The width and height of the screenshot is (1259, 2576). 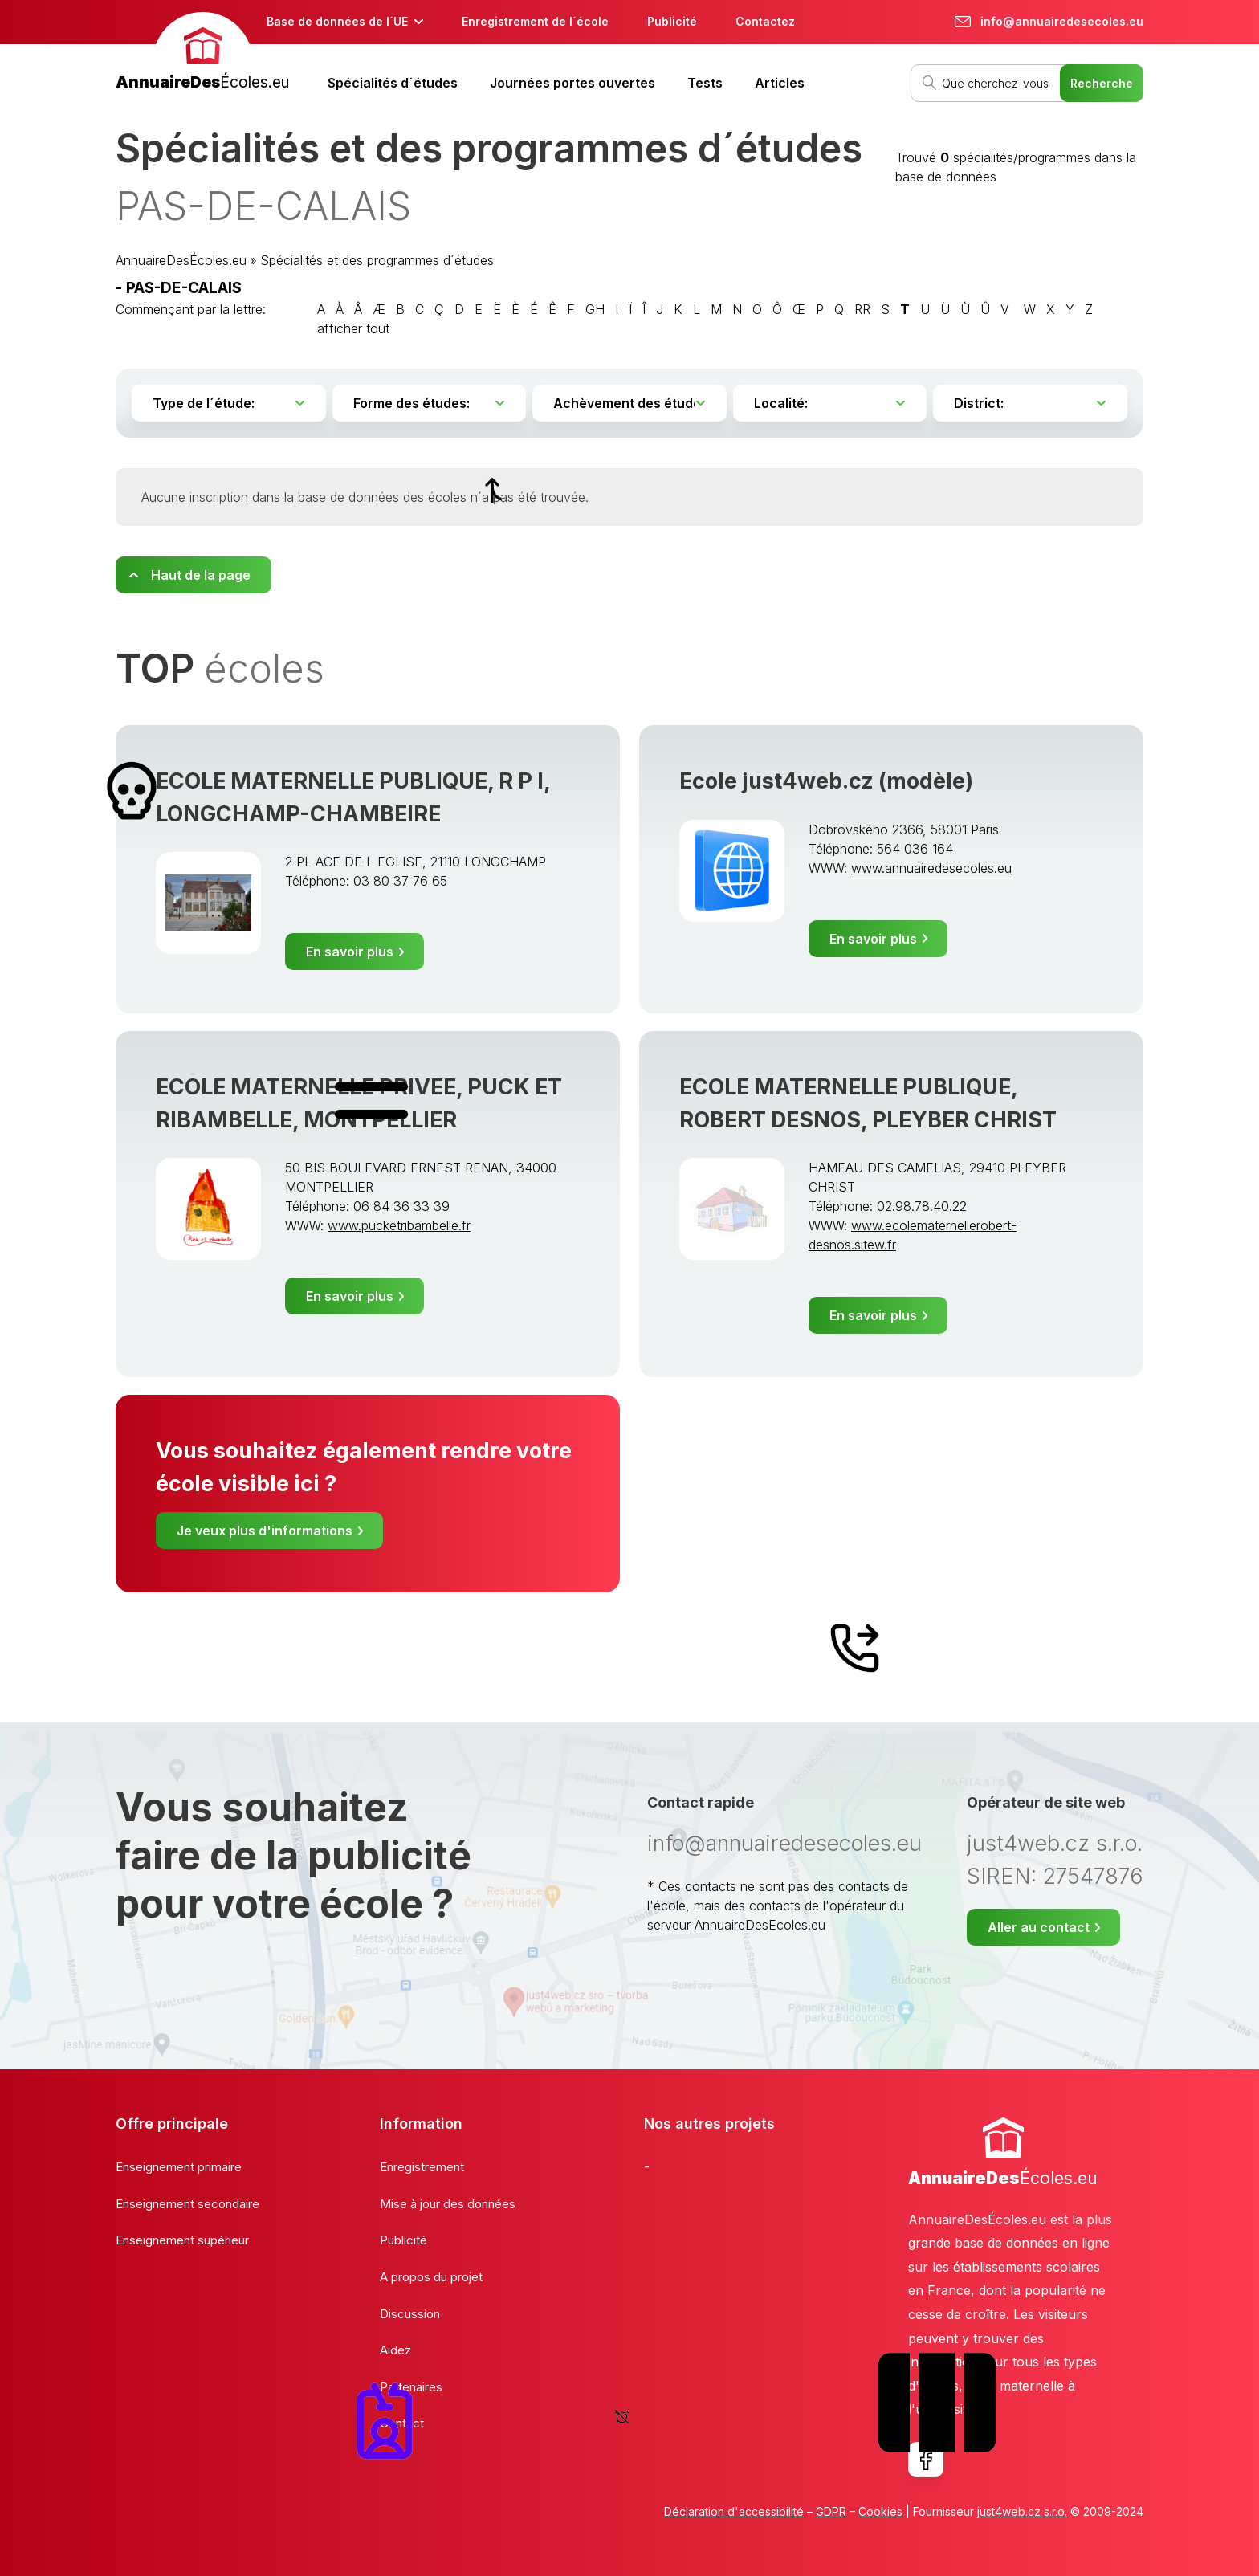 I want to click on merge lanes or paths to the right, so click(x=492, y=491).